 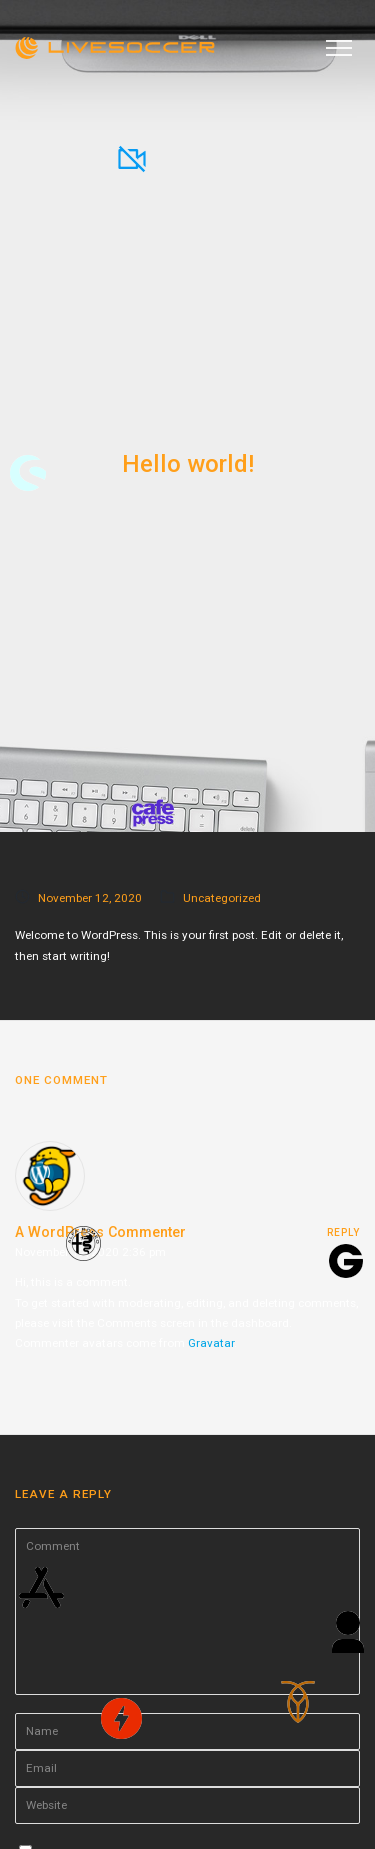 What do you see at coordinates (348, 1633) in the screenshot?
I see `view your profile` at bounding box center [348, 1633].